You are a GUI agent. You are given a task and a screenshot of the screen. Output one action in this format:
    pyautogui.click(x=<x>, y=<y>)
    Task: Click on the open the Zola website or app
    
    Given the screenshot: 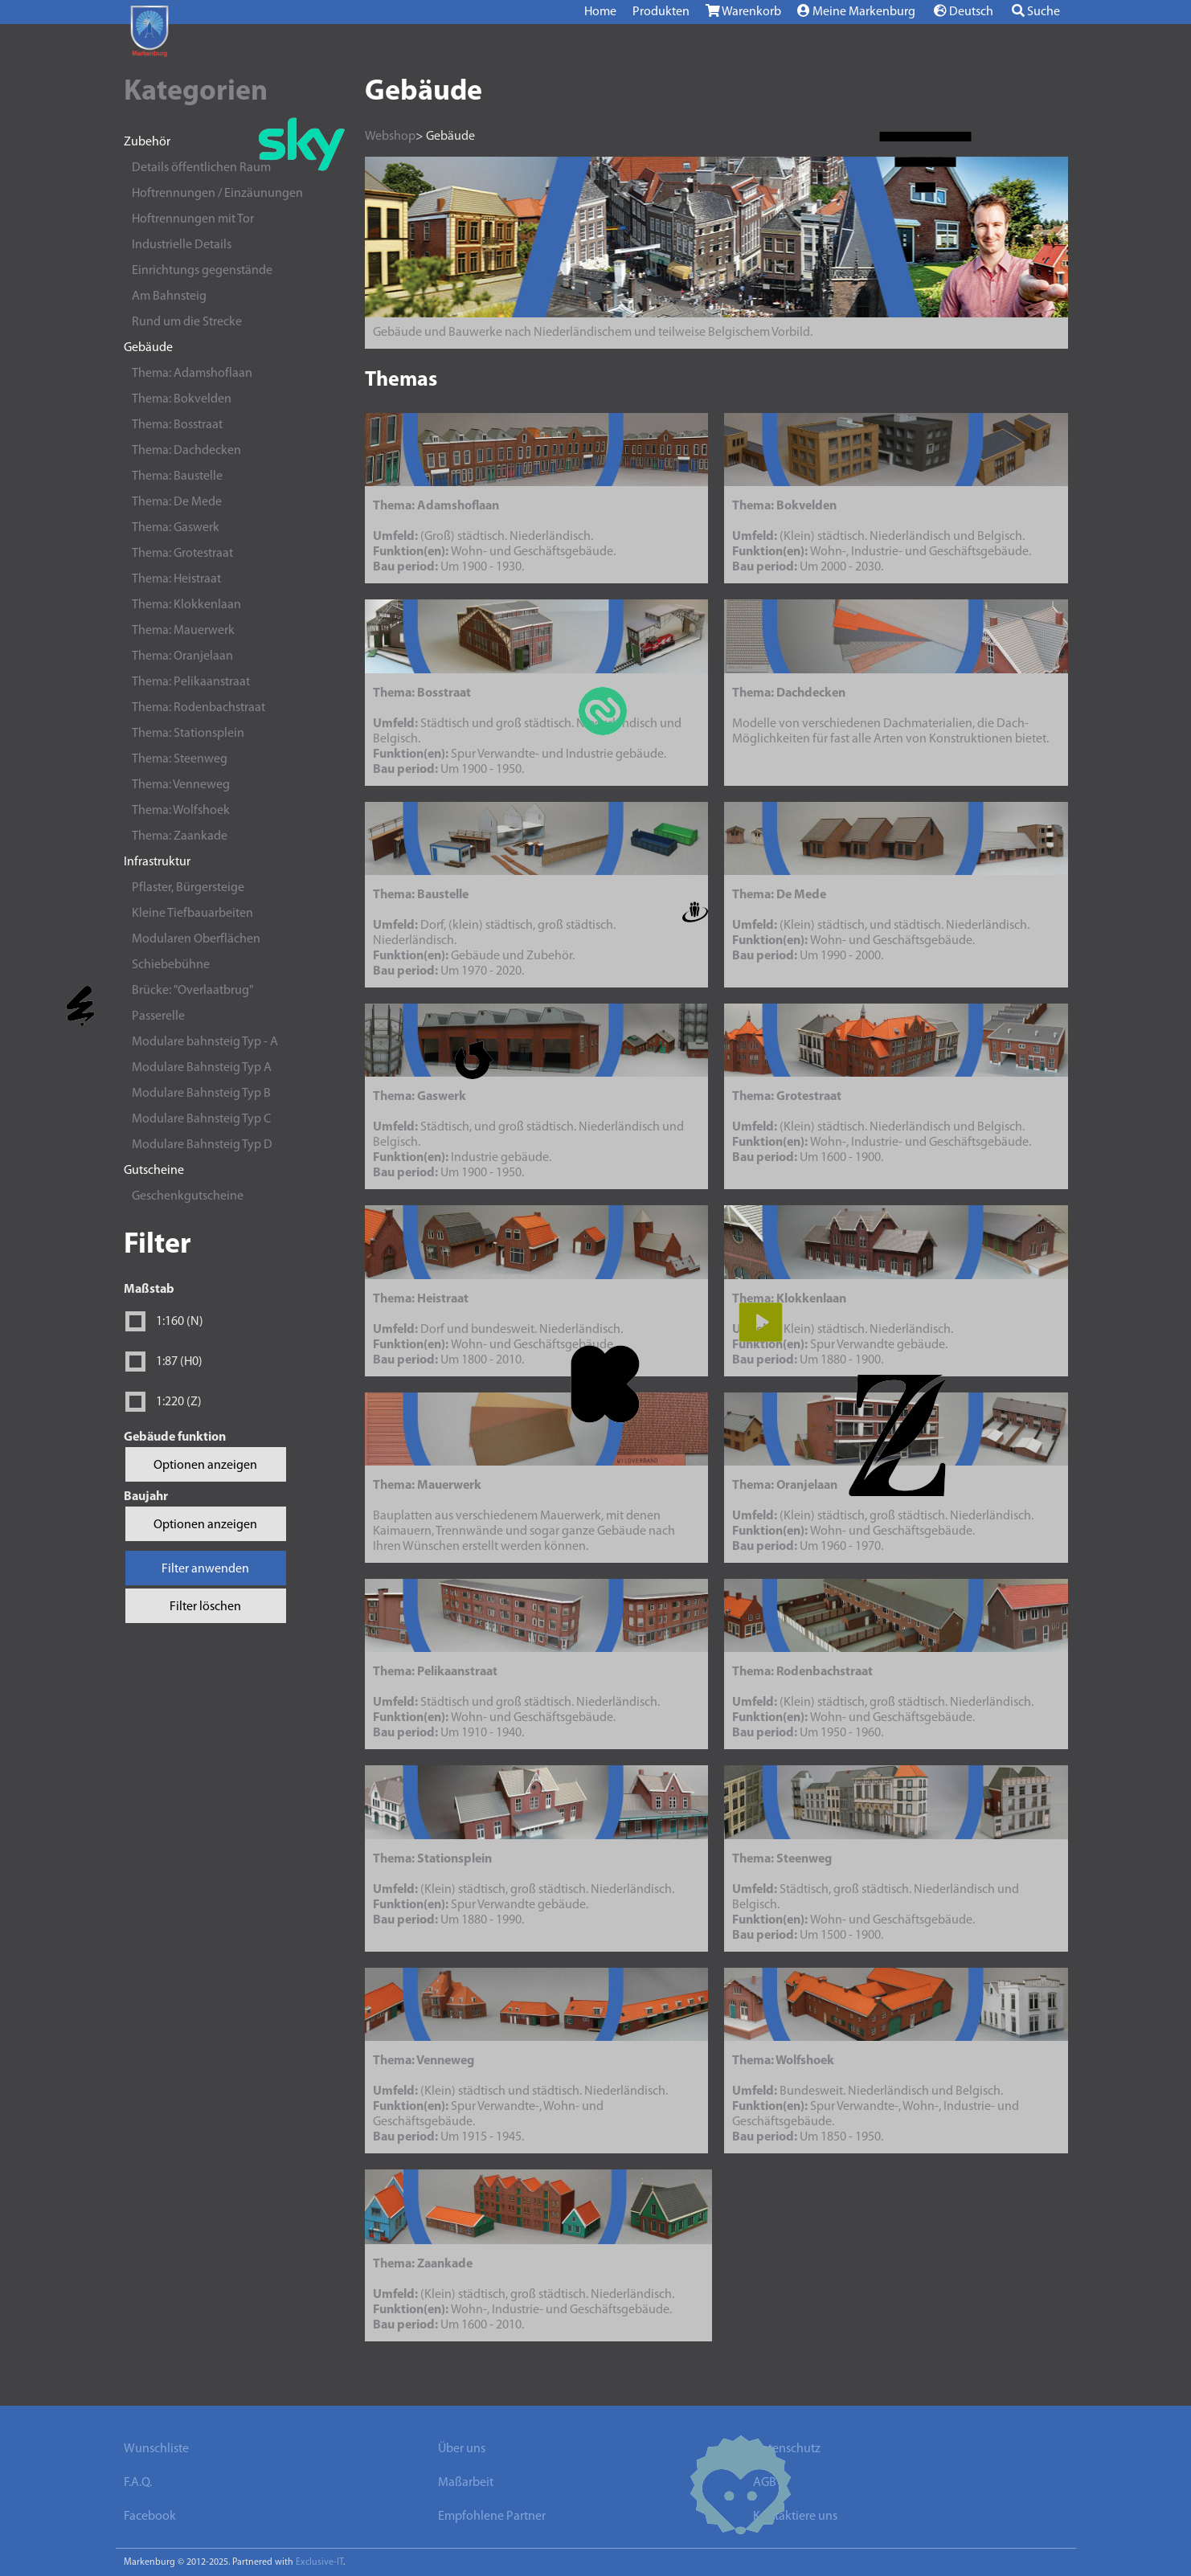 What is the action you would take?
    pyautogui.click(x=898, y=1435)
    